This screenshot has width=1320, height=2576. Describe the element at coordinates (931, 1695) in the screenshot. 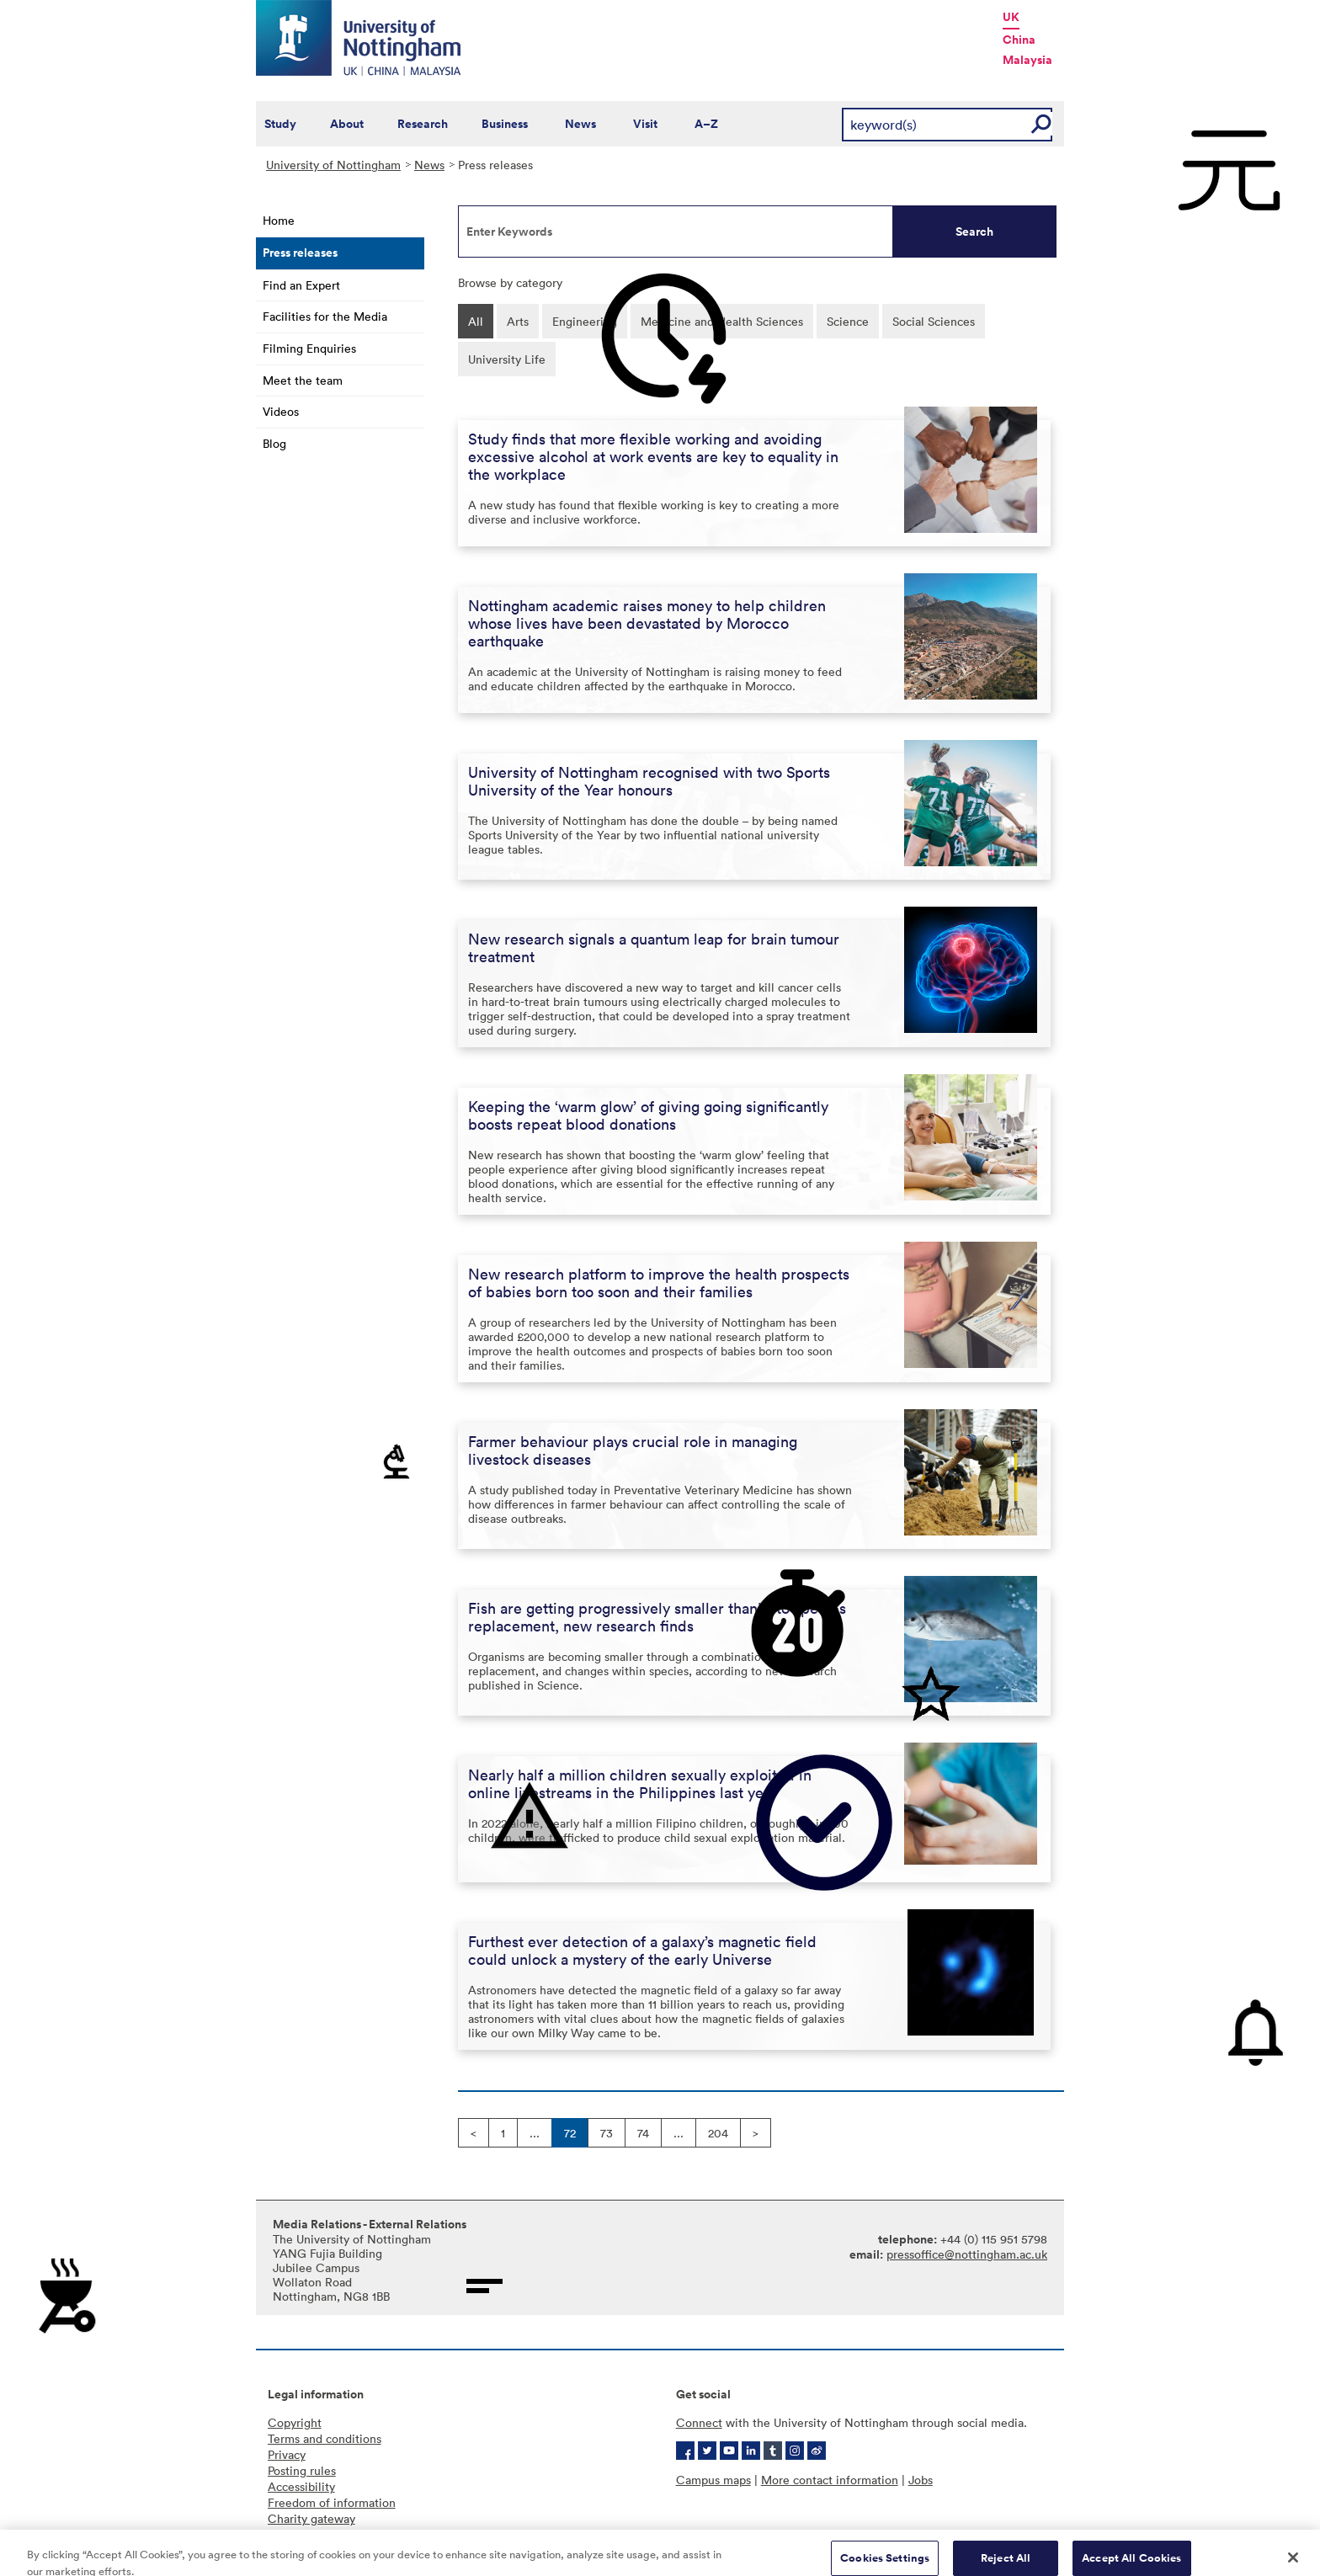

I see `add item to favorites` at that location.